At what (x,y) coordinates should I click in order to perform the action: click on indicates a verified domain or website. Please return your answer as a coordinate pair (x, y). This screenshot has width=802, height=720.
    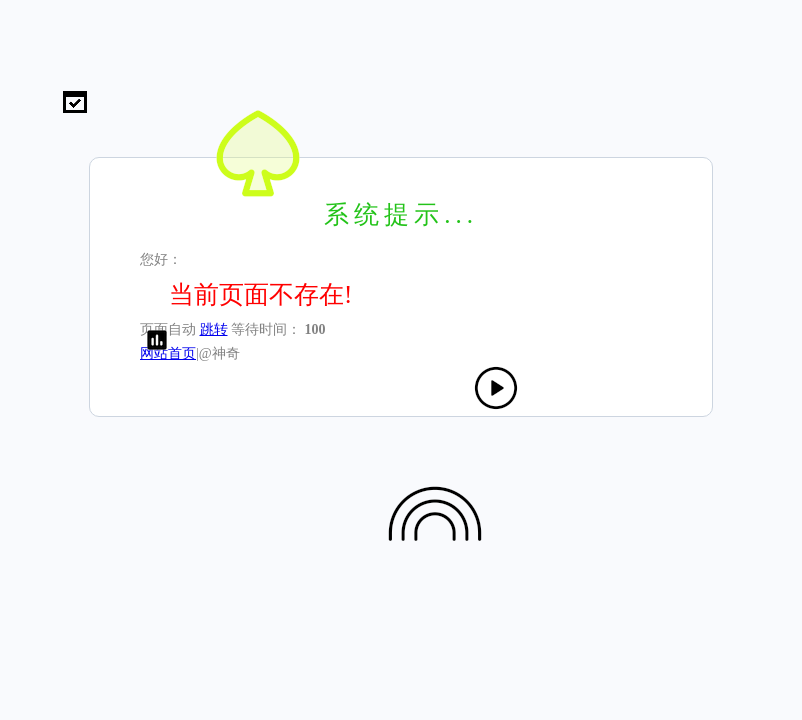
    Looking at the image, I should click on (75, 102).